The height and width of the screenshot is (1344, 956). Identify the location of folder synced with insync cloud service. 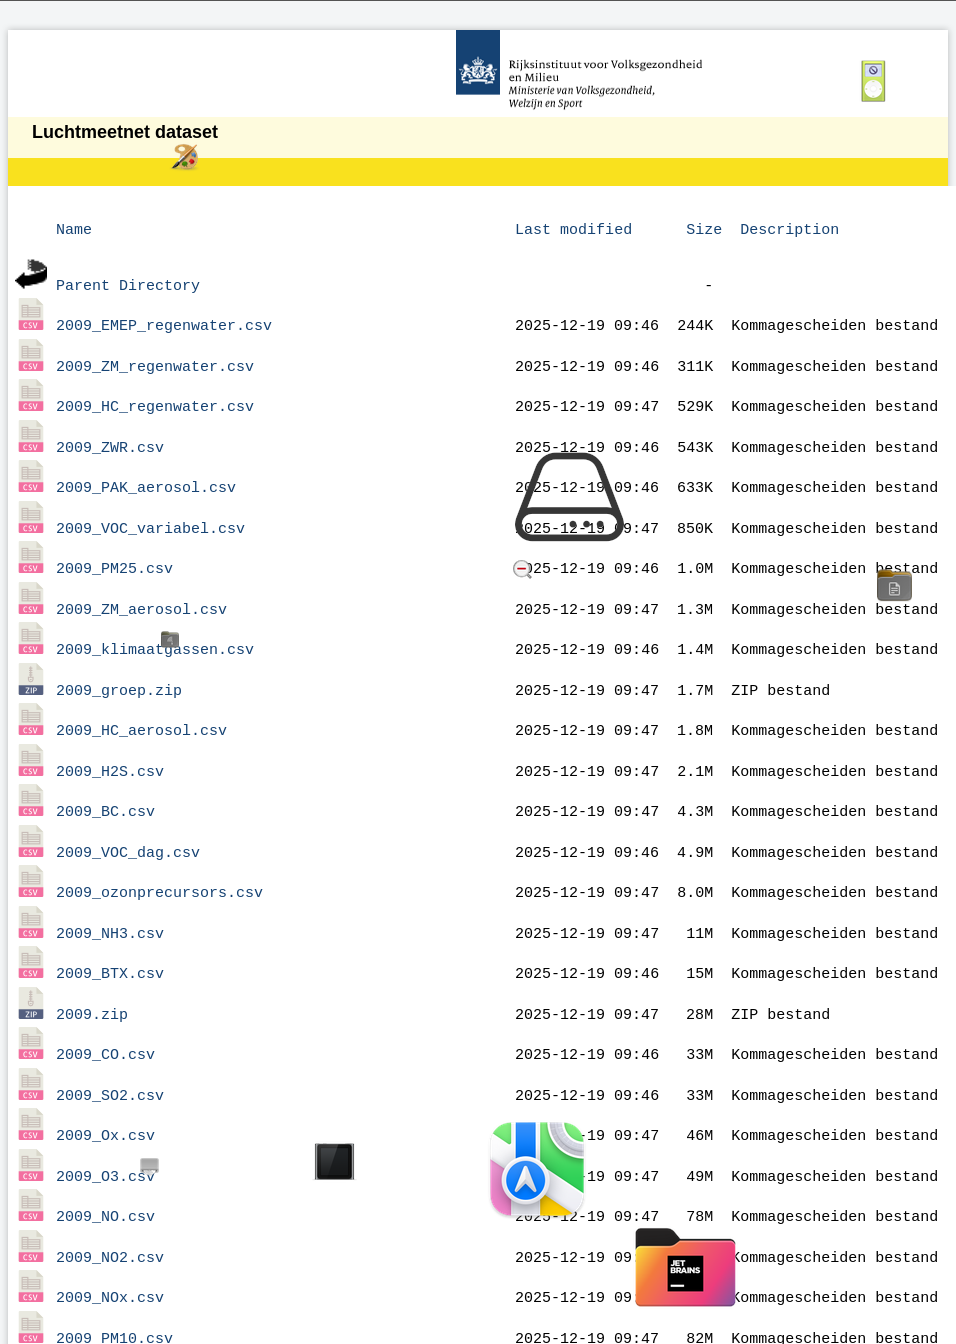
(170, 639).